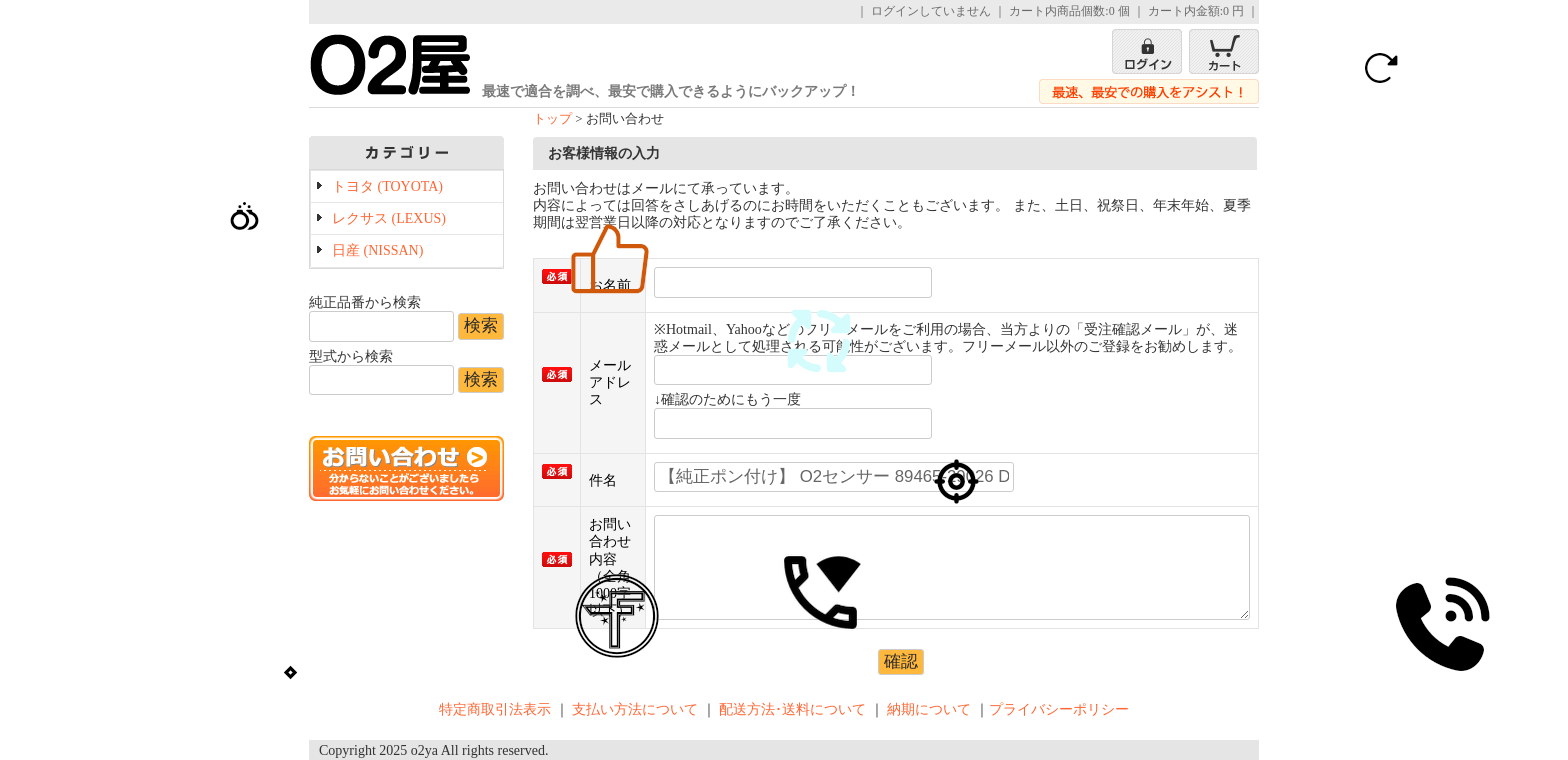 This screenshot has width=1568, height=760. What do you see at coordinates (1440, 627) in the screenshot?
I see `indicates an active or ongoing call` at bounding box center [1440, 627].